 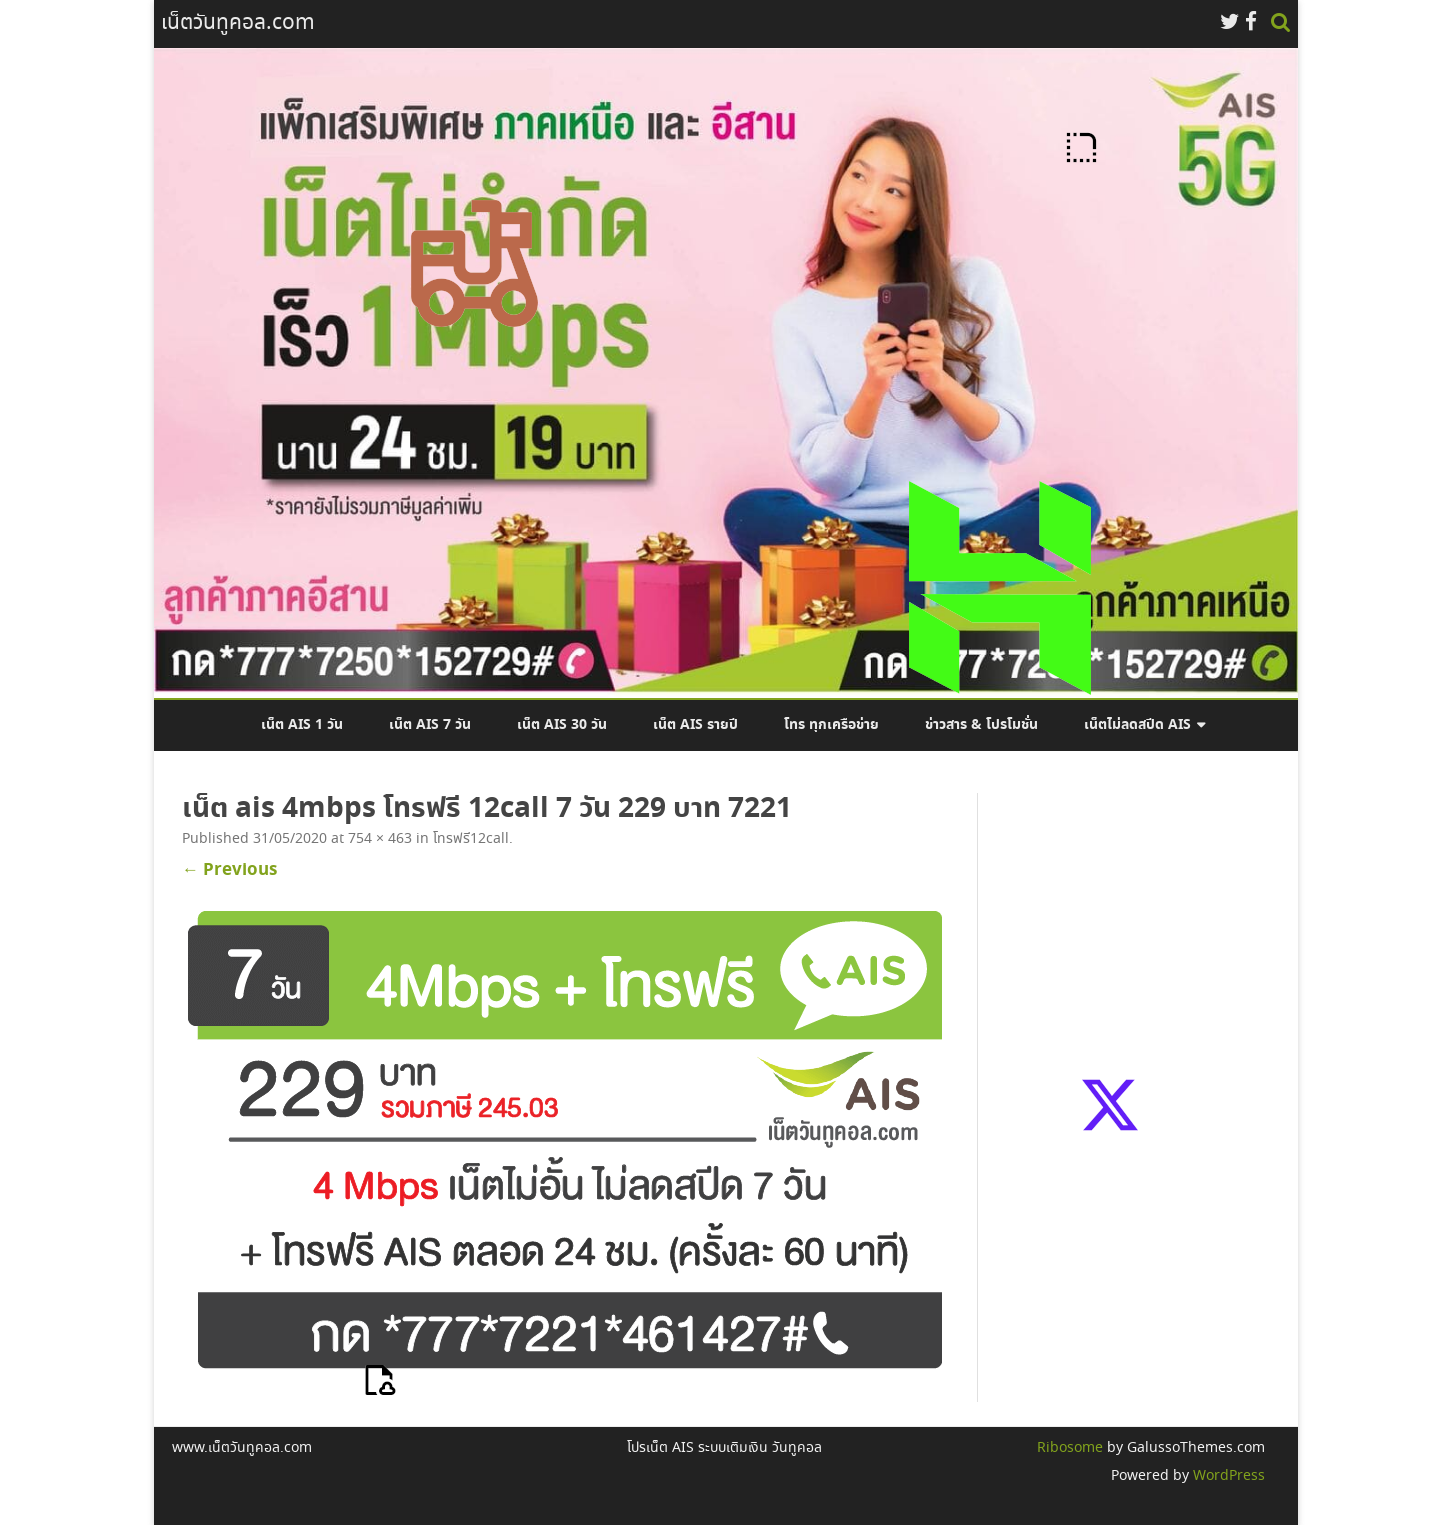 I want to click on Hostinger web hosting service logo, so click(x=1000, y=588).